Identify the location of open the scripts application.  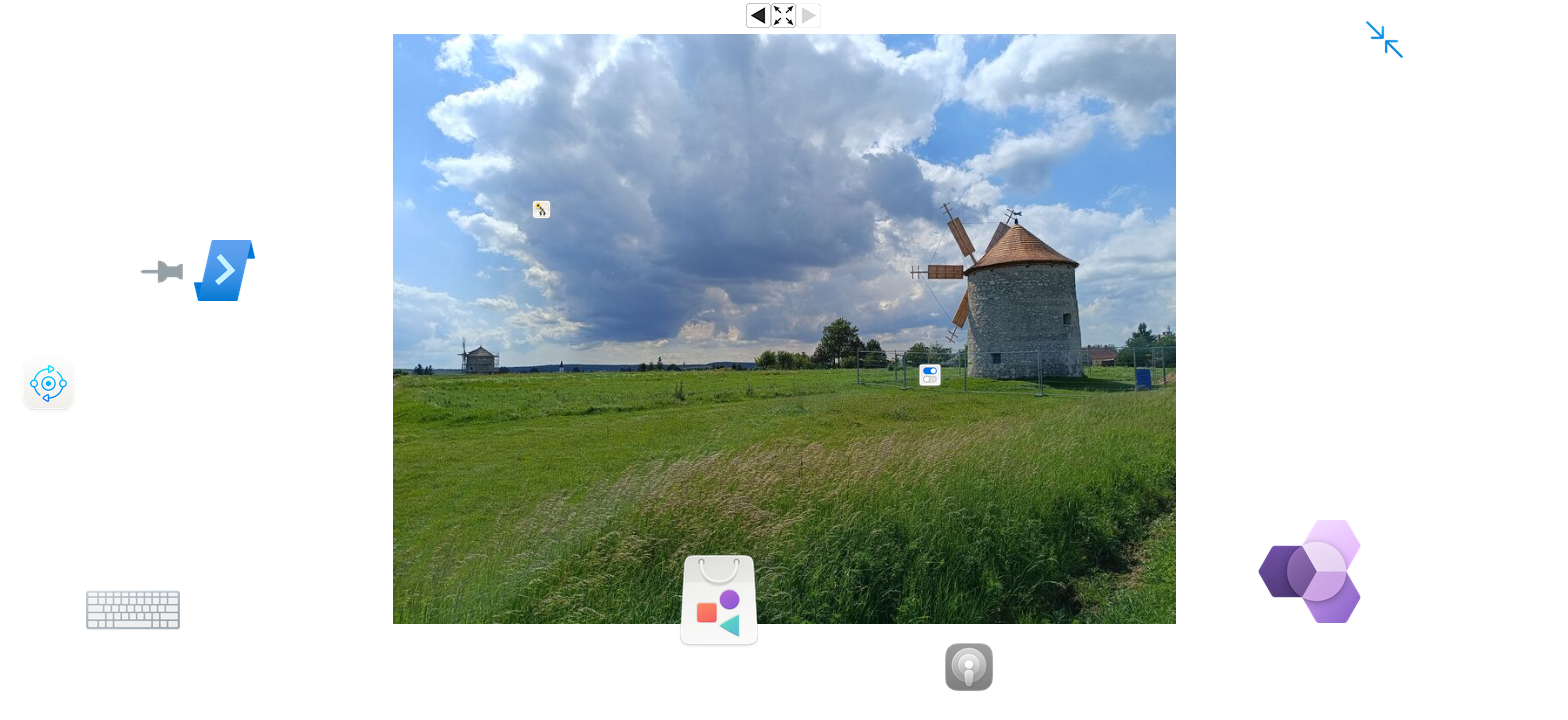
(224, 270).